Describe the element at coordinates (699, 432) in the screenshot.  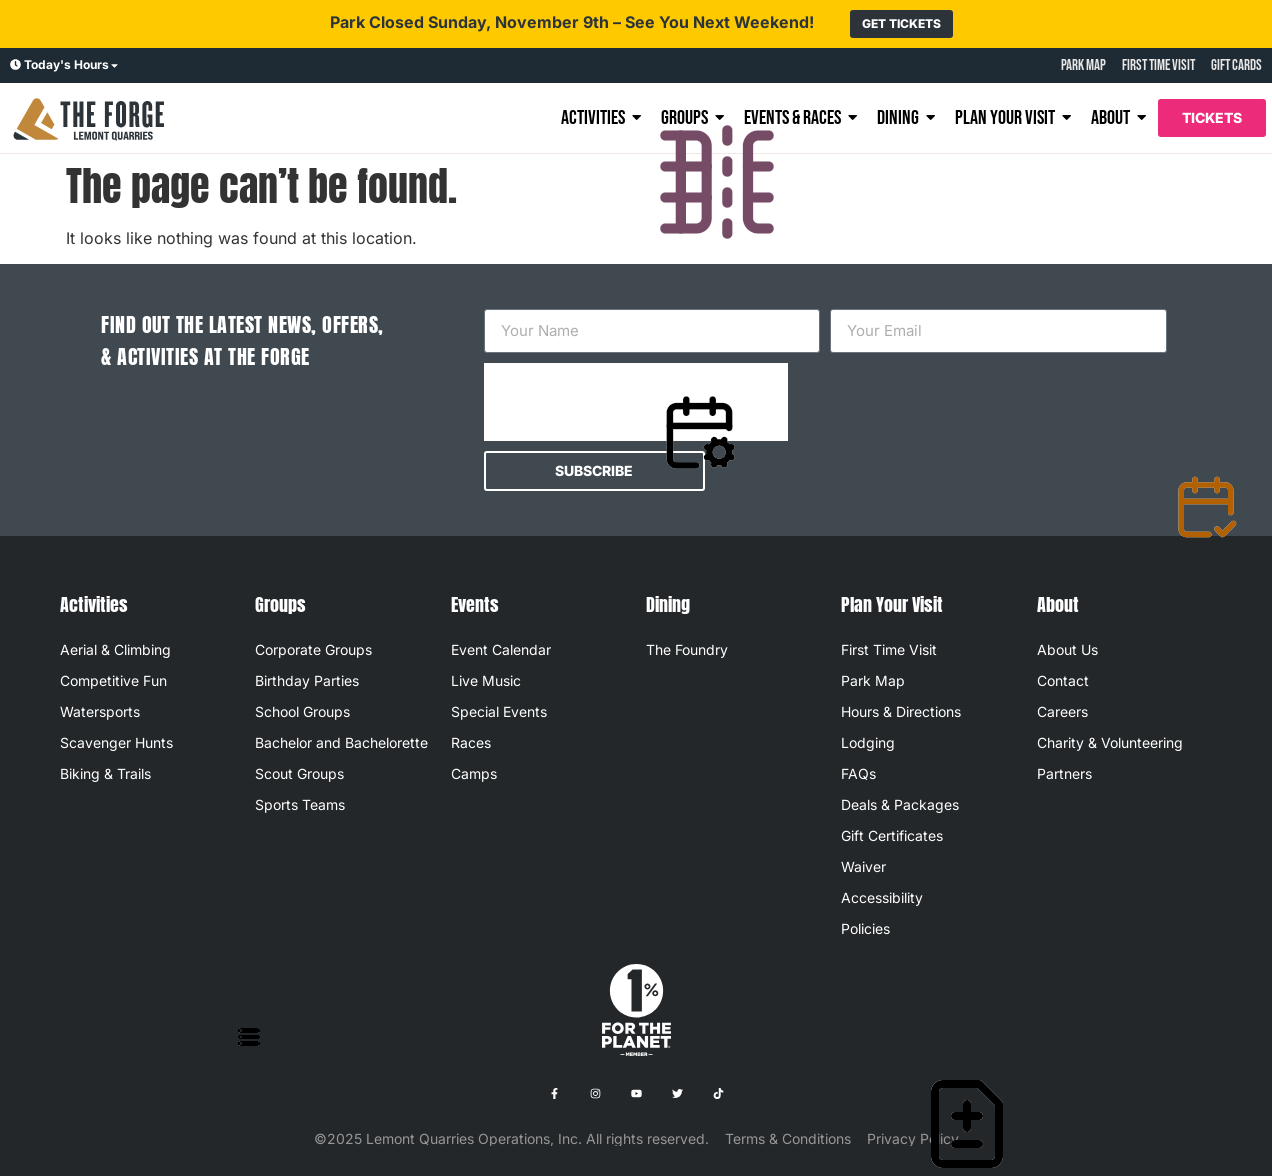
I see `access calendar settings` at that location.